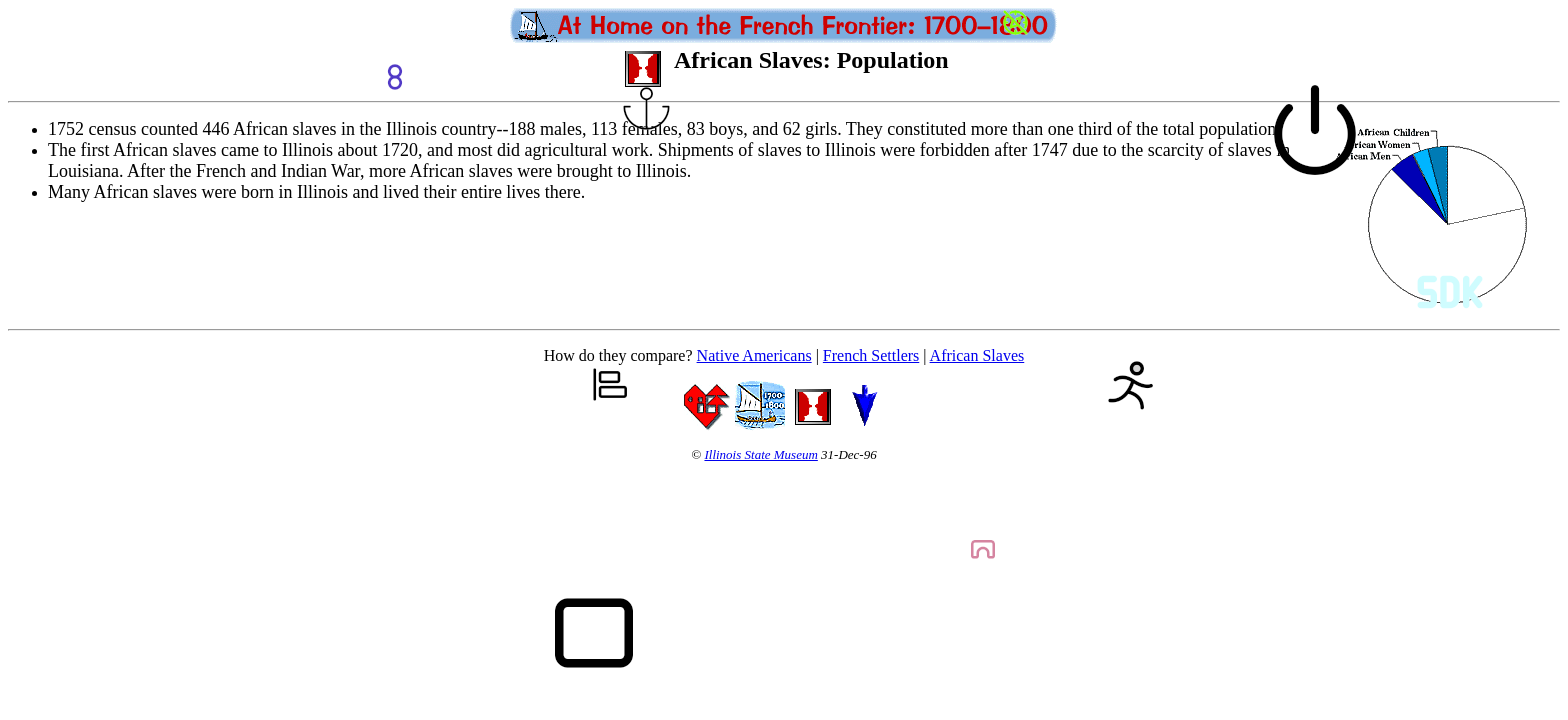 This screenshot has height=720, width=1568. What do you see at coordinates (1015, 22) in the screenshot?
I see `compass or navigation feature disabled` at bounding box center [1015, 22].